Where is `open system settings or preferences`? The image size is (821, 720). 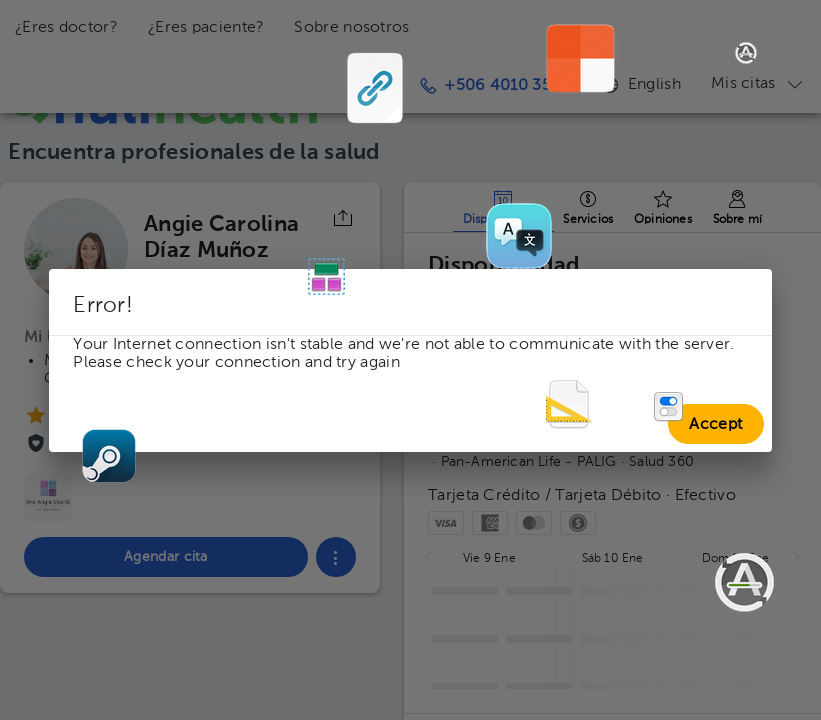 open system settings or preferences is located at coordinates (668, 406).